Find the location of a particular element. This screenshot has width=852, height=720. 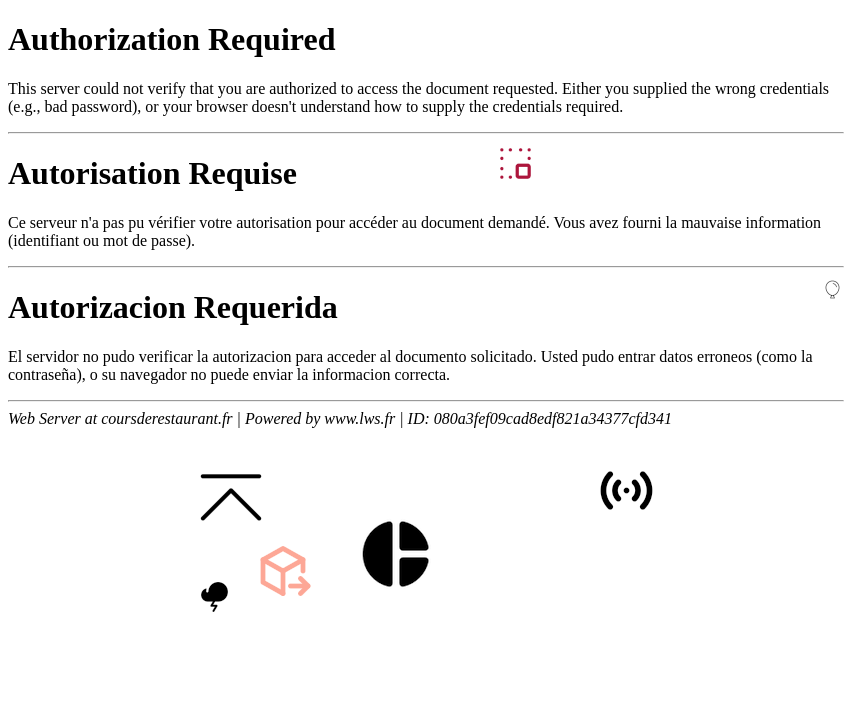

indicates a celebration or birthday event is located at coordinates (832, 289).